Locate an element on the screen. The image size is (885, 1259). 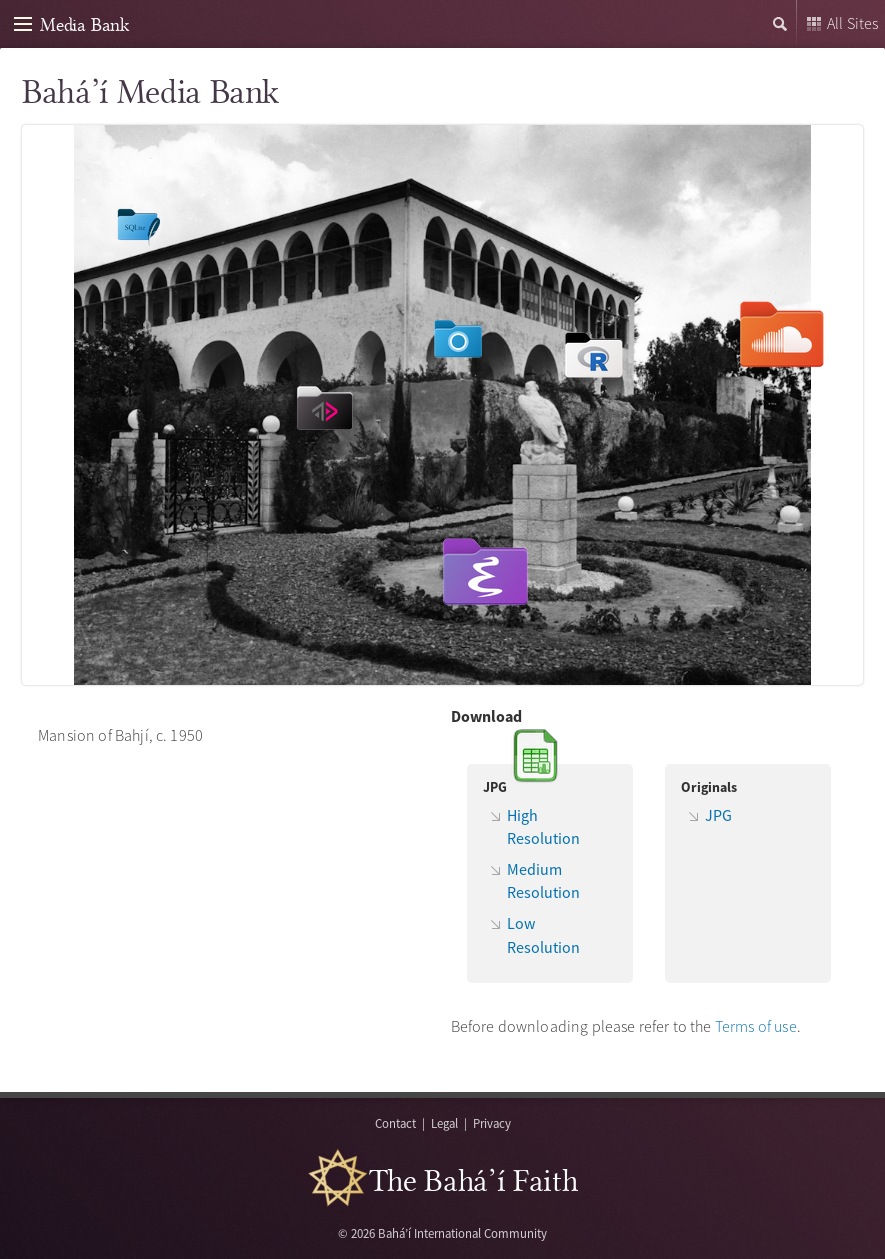
open emacs configuration files folder is located at coordinates (485, 574).